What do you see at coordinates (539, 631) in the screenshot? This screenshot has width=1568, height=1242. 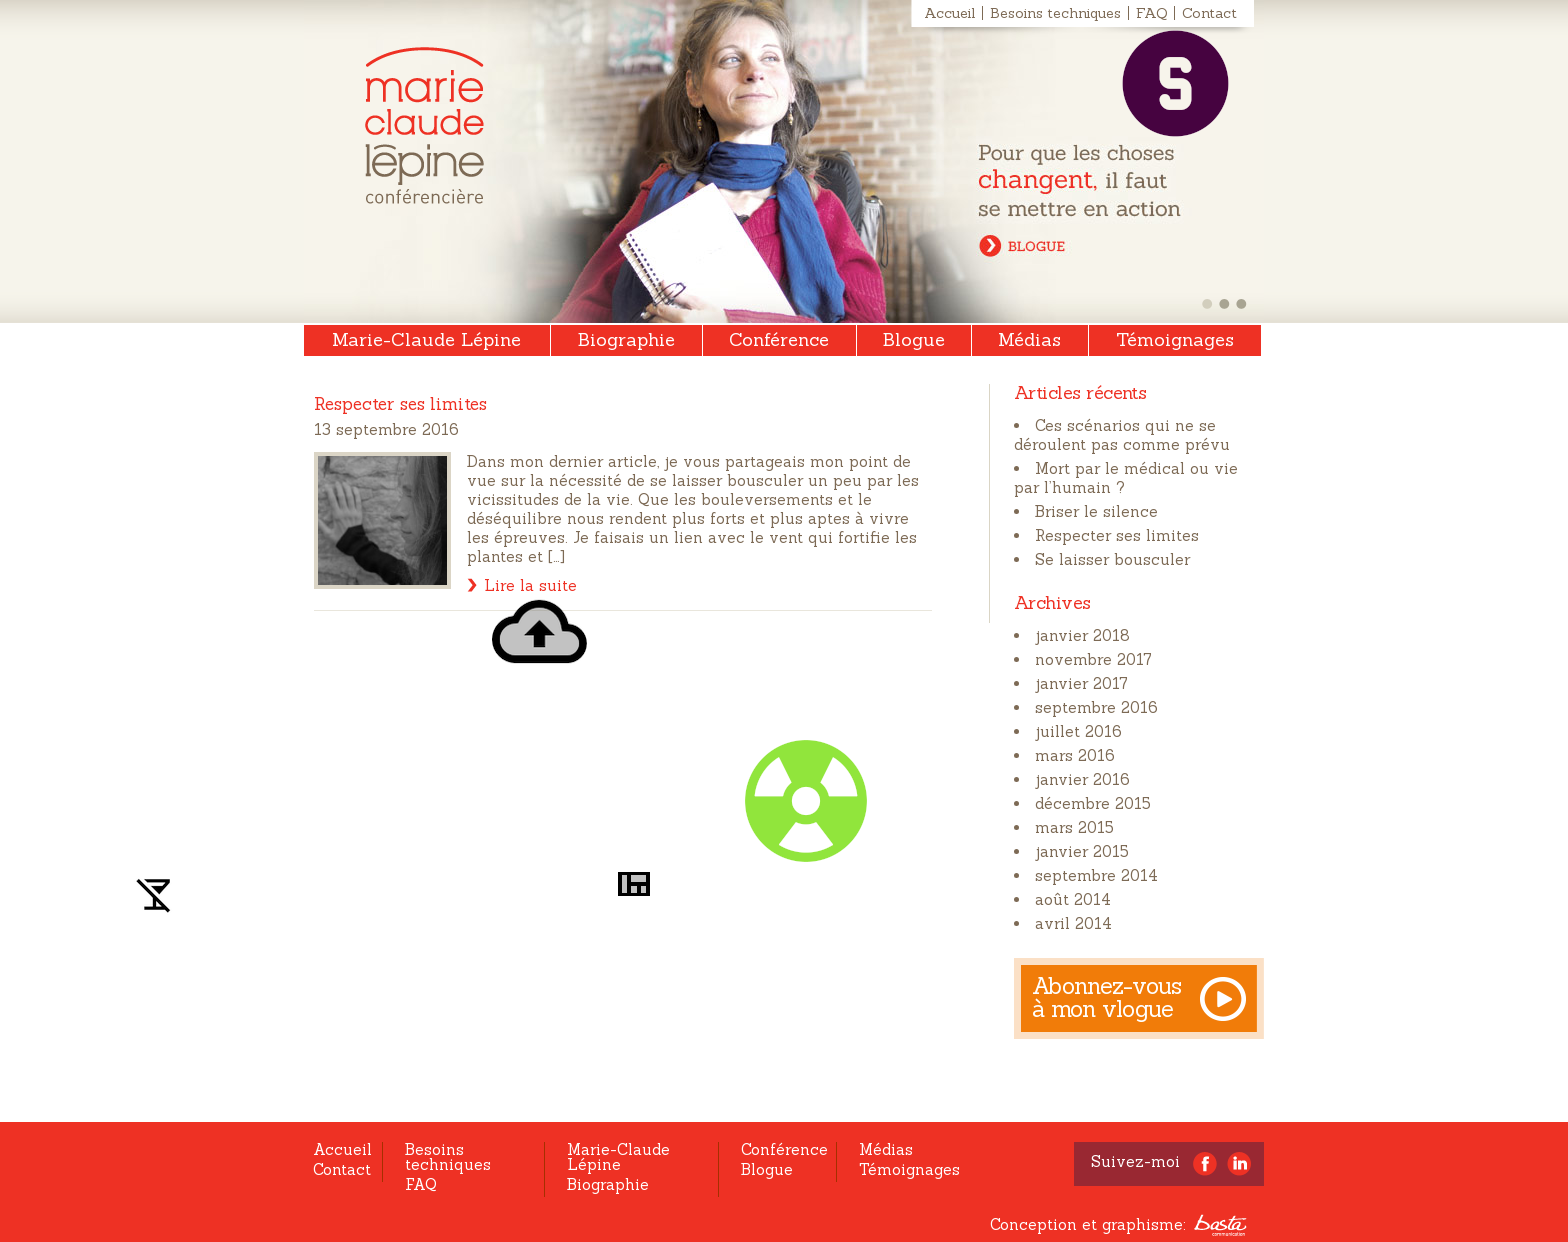 I see `upload files to cloud storage` at bounding box center [539, 631].